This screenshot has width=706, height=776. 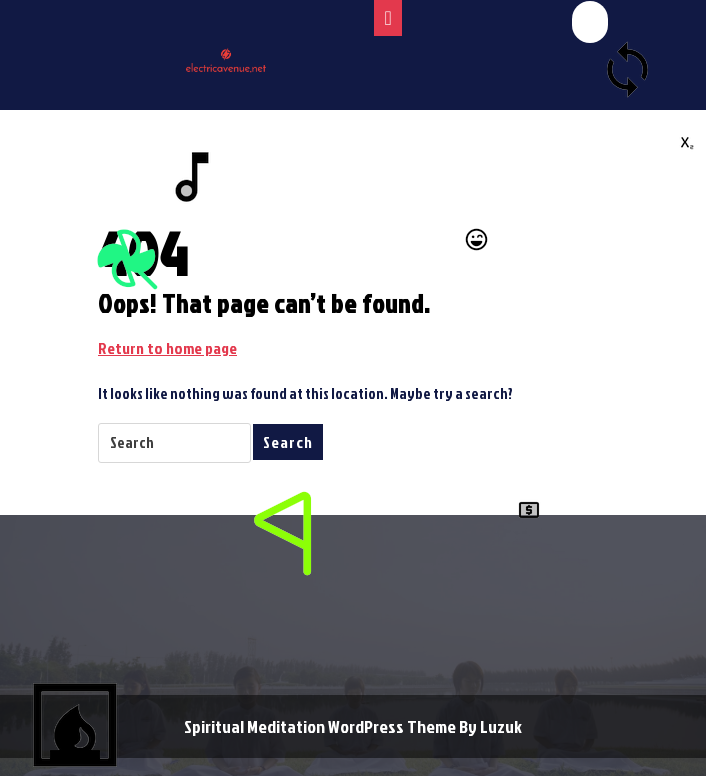 I want to click on add a playful reaction to a message, so click(x=476, y=239).